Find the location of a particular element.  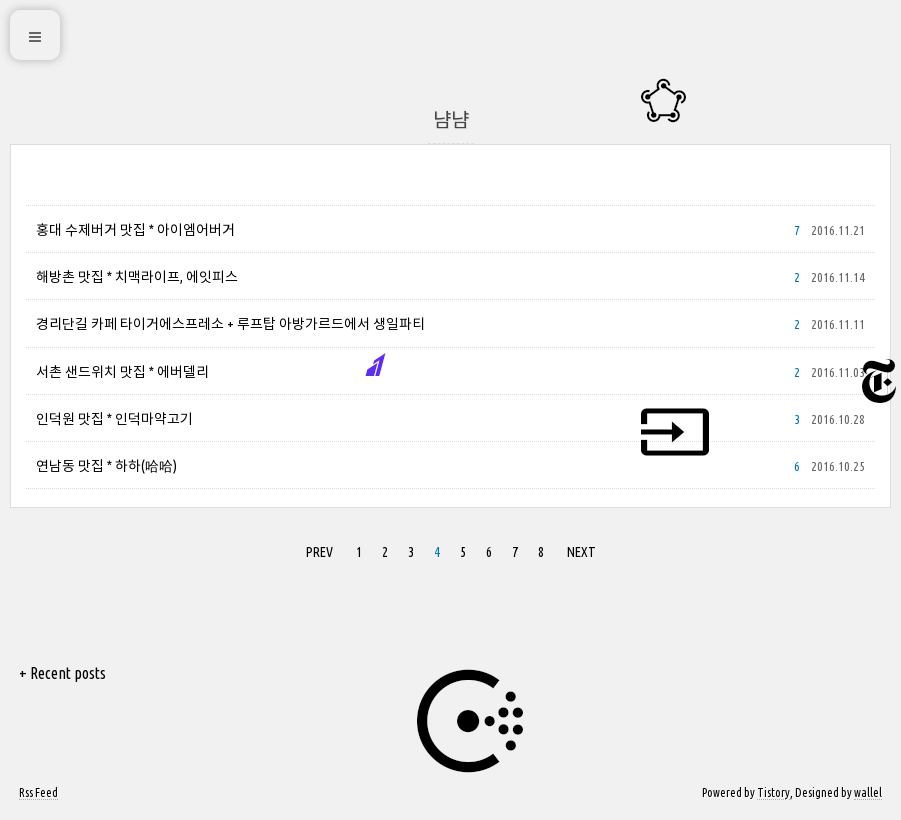

open the new york times app is located at coordinates (879, 381).